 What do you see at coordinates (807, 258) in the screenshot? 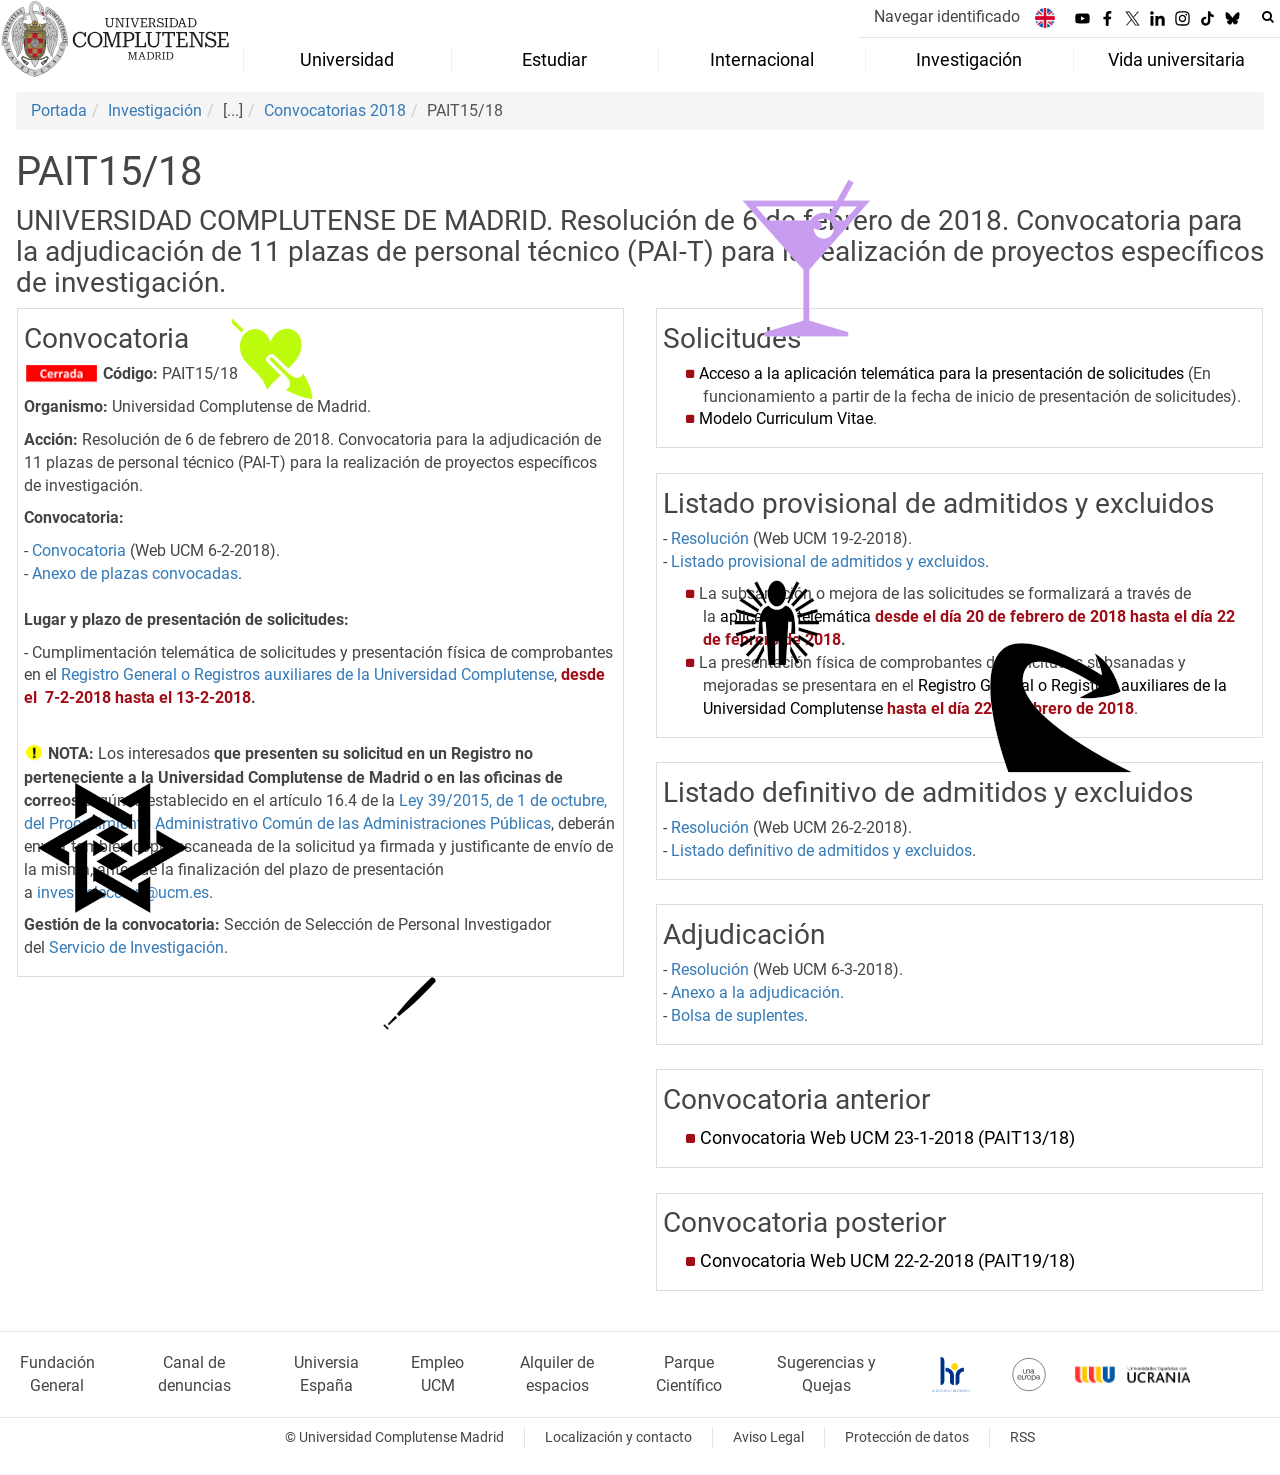
I see `access bar or cocktail menu` at bounding box center [807, 258].